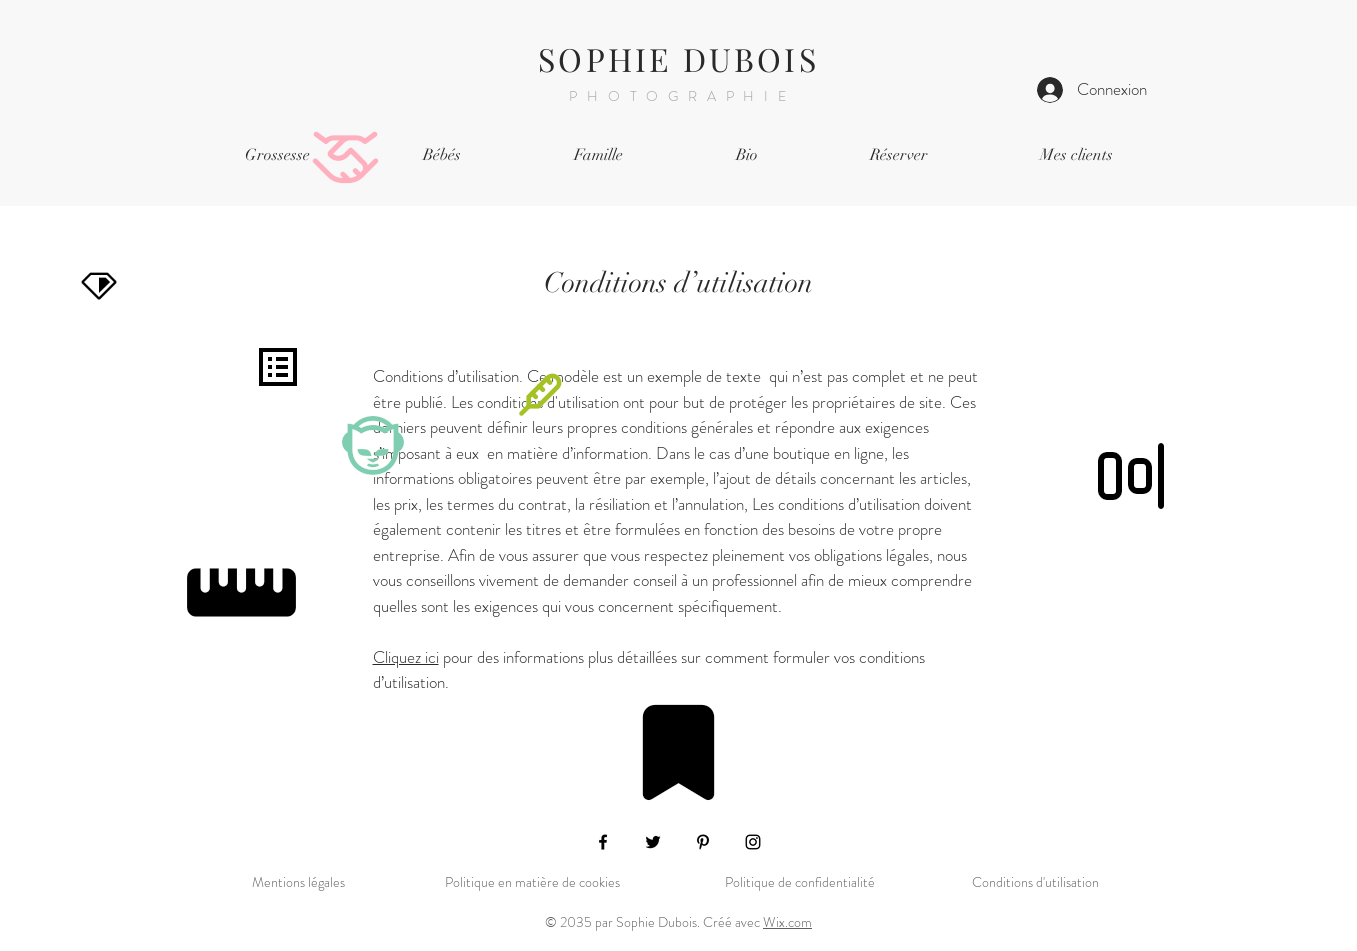 This screenshot has height=951, width=1357. I want to click on ruby programming language file type indicator, so click(99, 285).